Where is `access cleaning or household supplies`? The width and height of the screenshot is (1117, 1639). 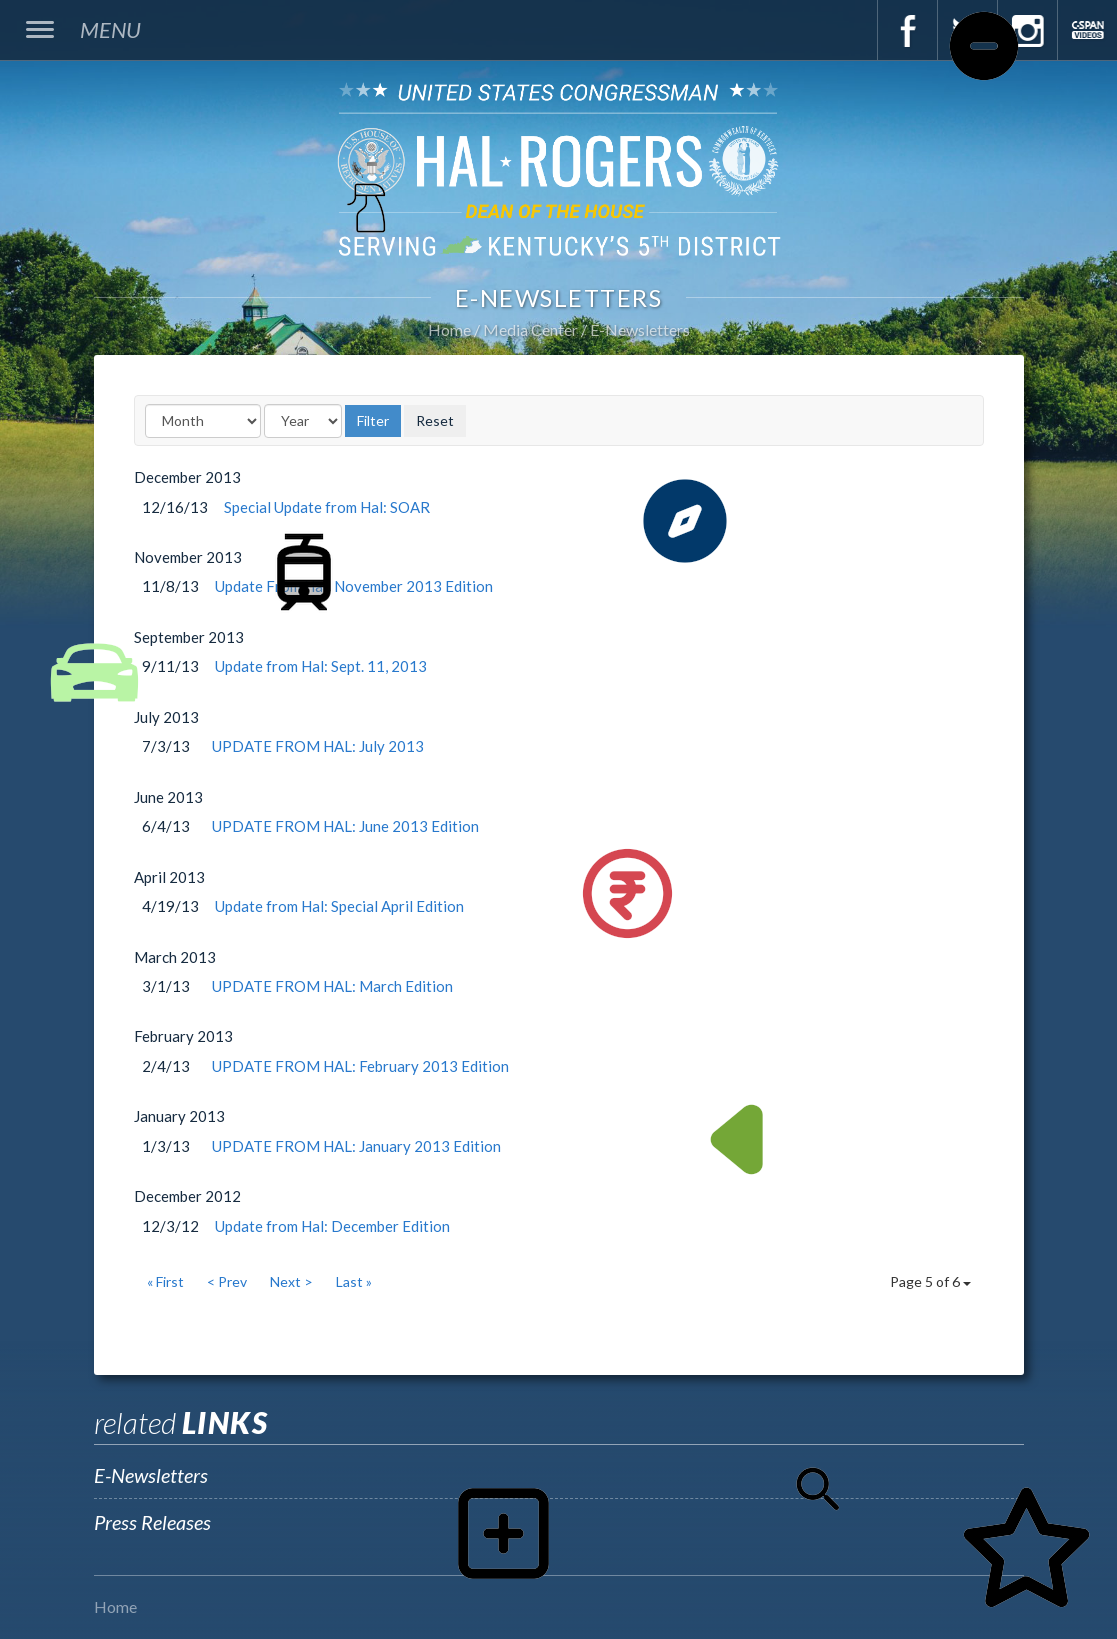
access cleaning or household supplies is located at coordinates (368, 208).